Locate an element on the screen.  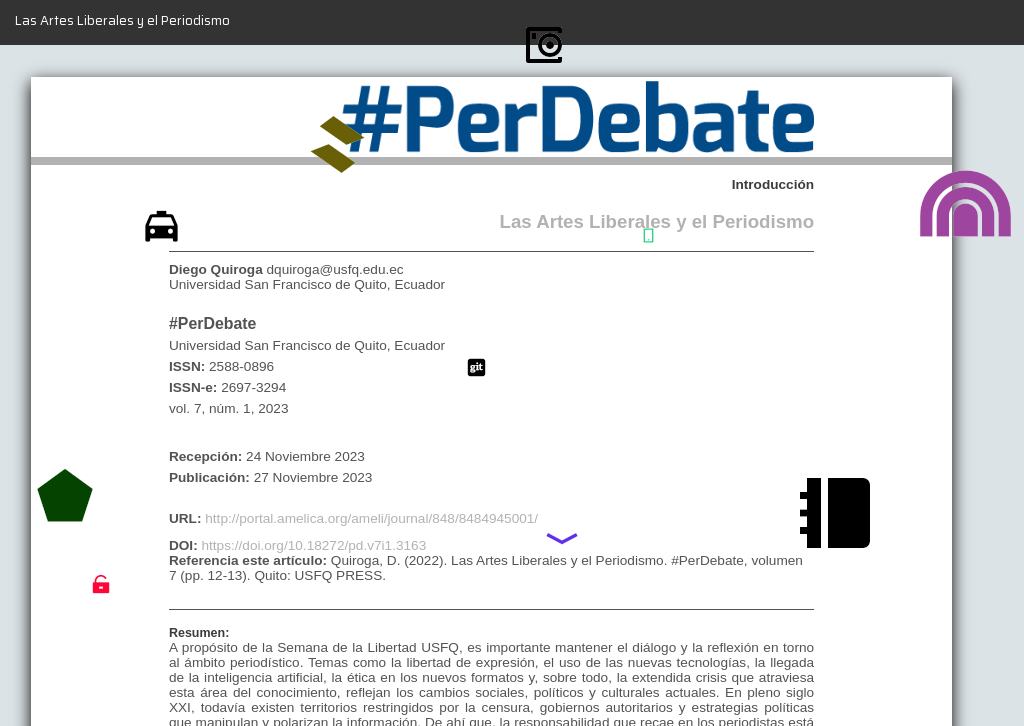
access mobile device settings is located at coordinates (648, 235).